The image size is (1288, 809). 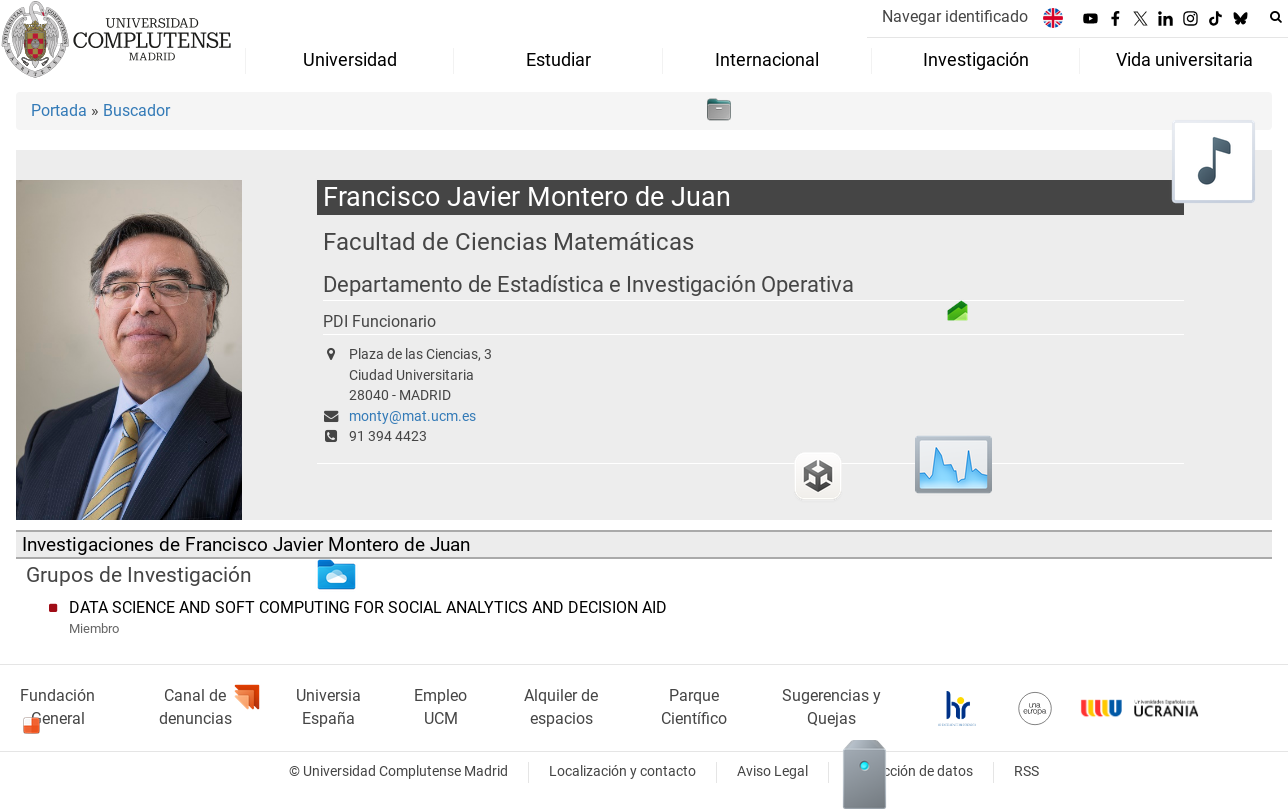 What do you see at coordinates (336, 575) in the screenshot?
I see `open OneDrive cloud storage folder` at bounding box center [336, 575].